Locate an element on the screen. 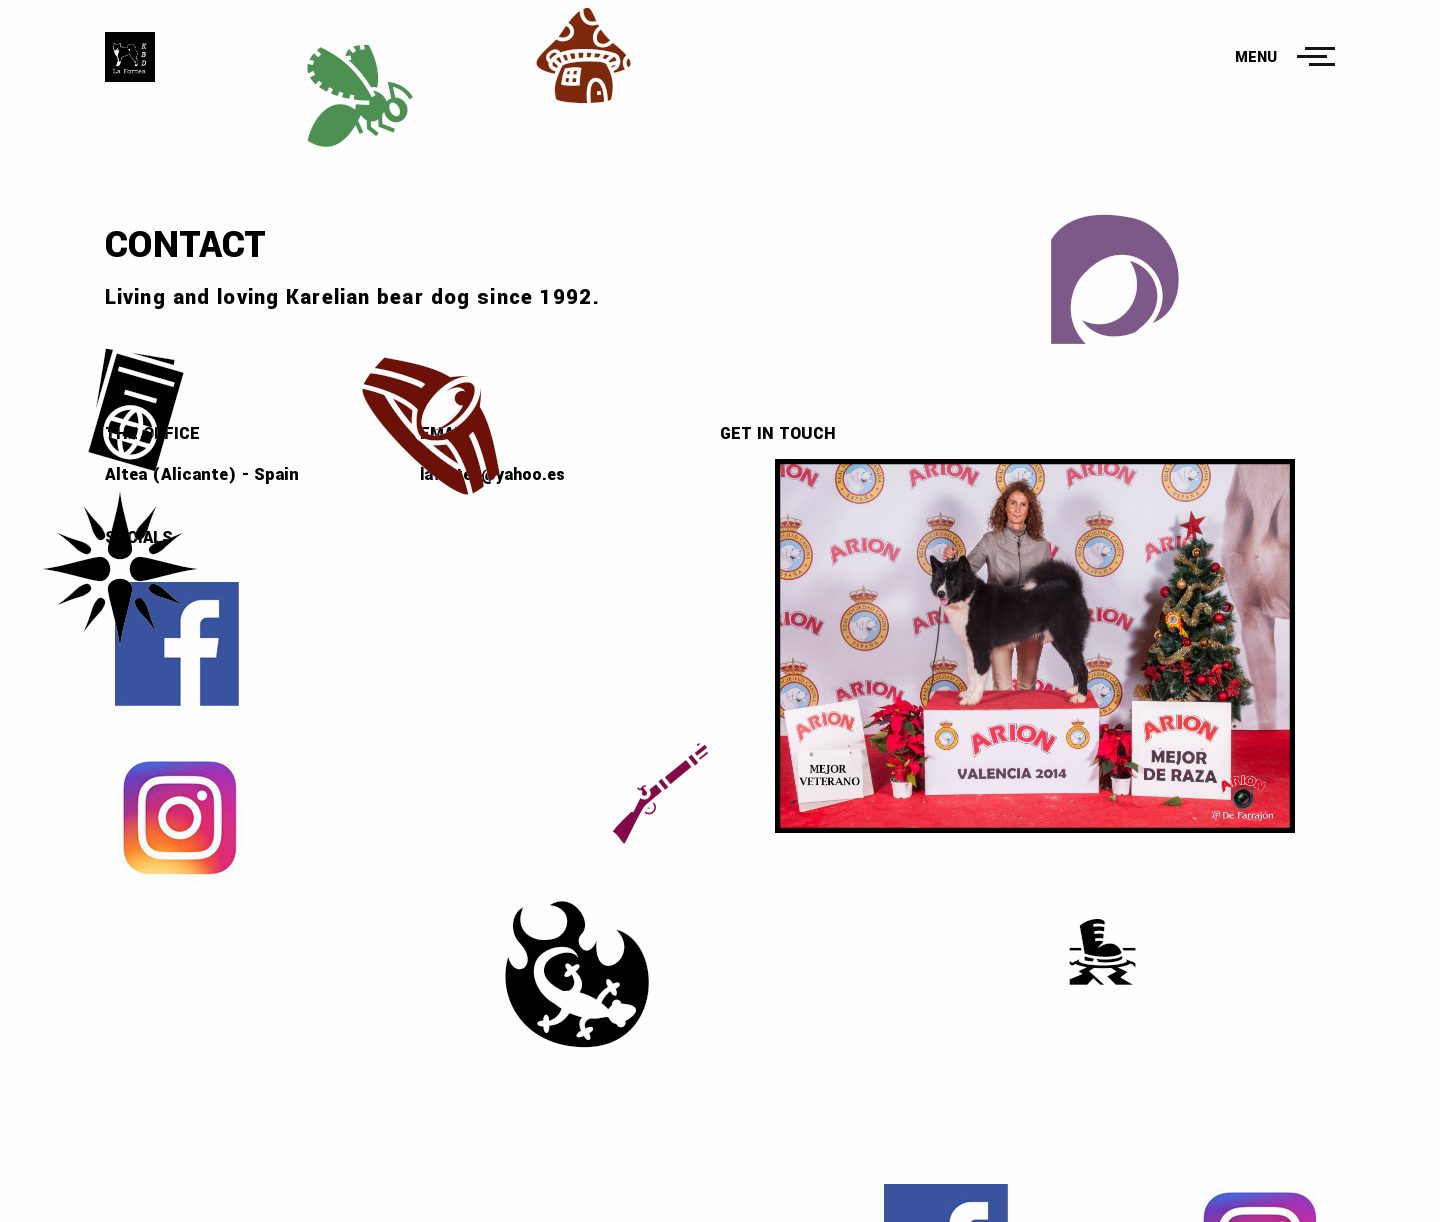  fire element or flame-type creature in a game is located at coordinates (573, 972).